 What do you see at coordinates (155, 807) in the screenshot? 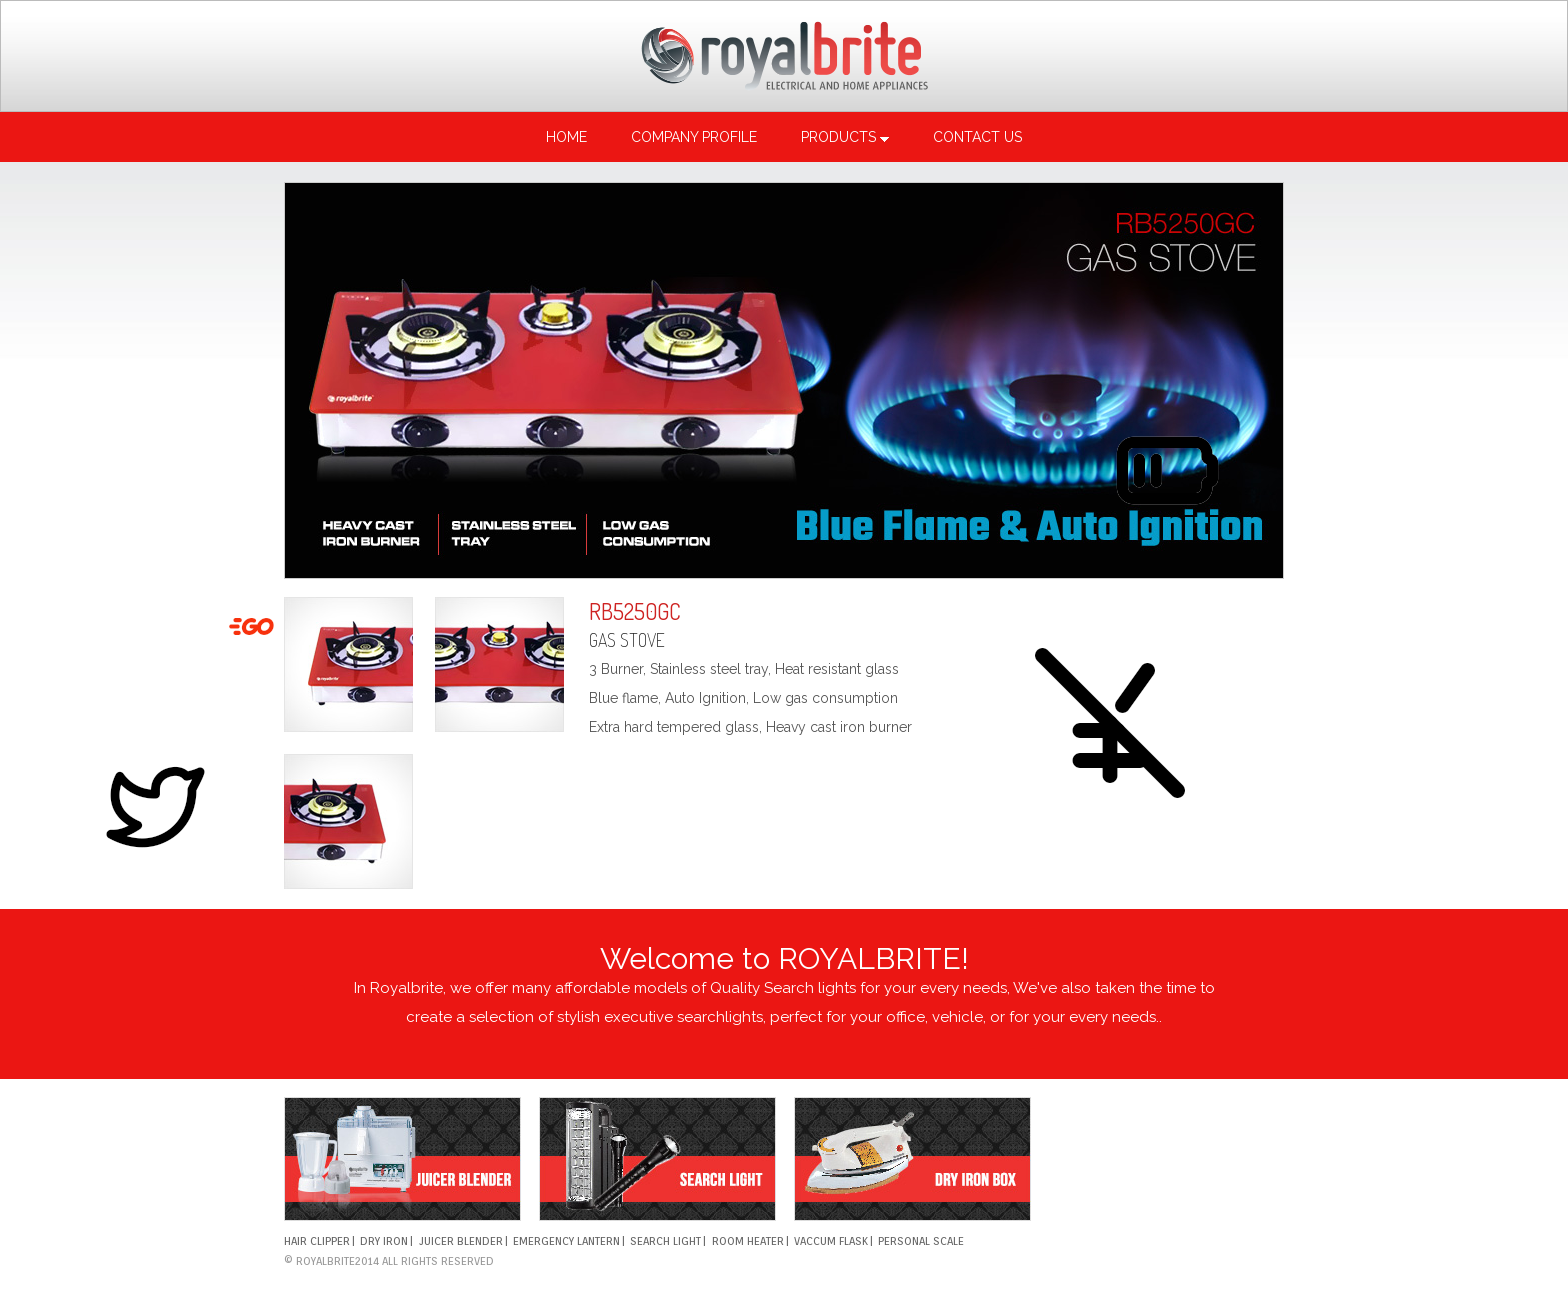
I see `share to twitter` at bounding box center [155, 807].